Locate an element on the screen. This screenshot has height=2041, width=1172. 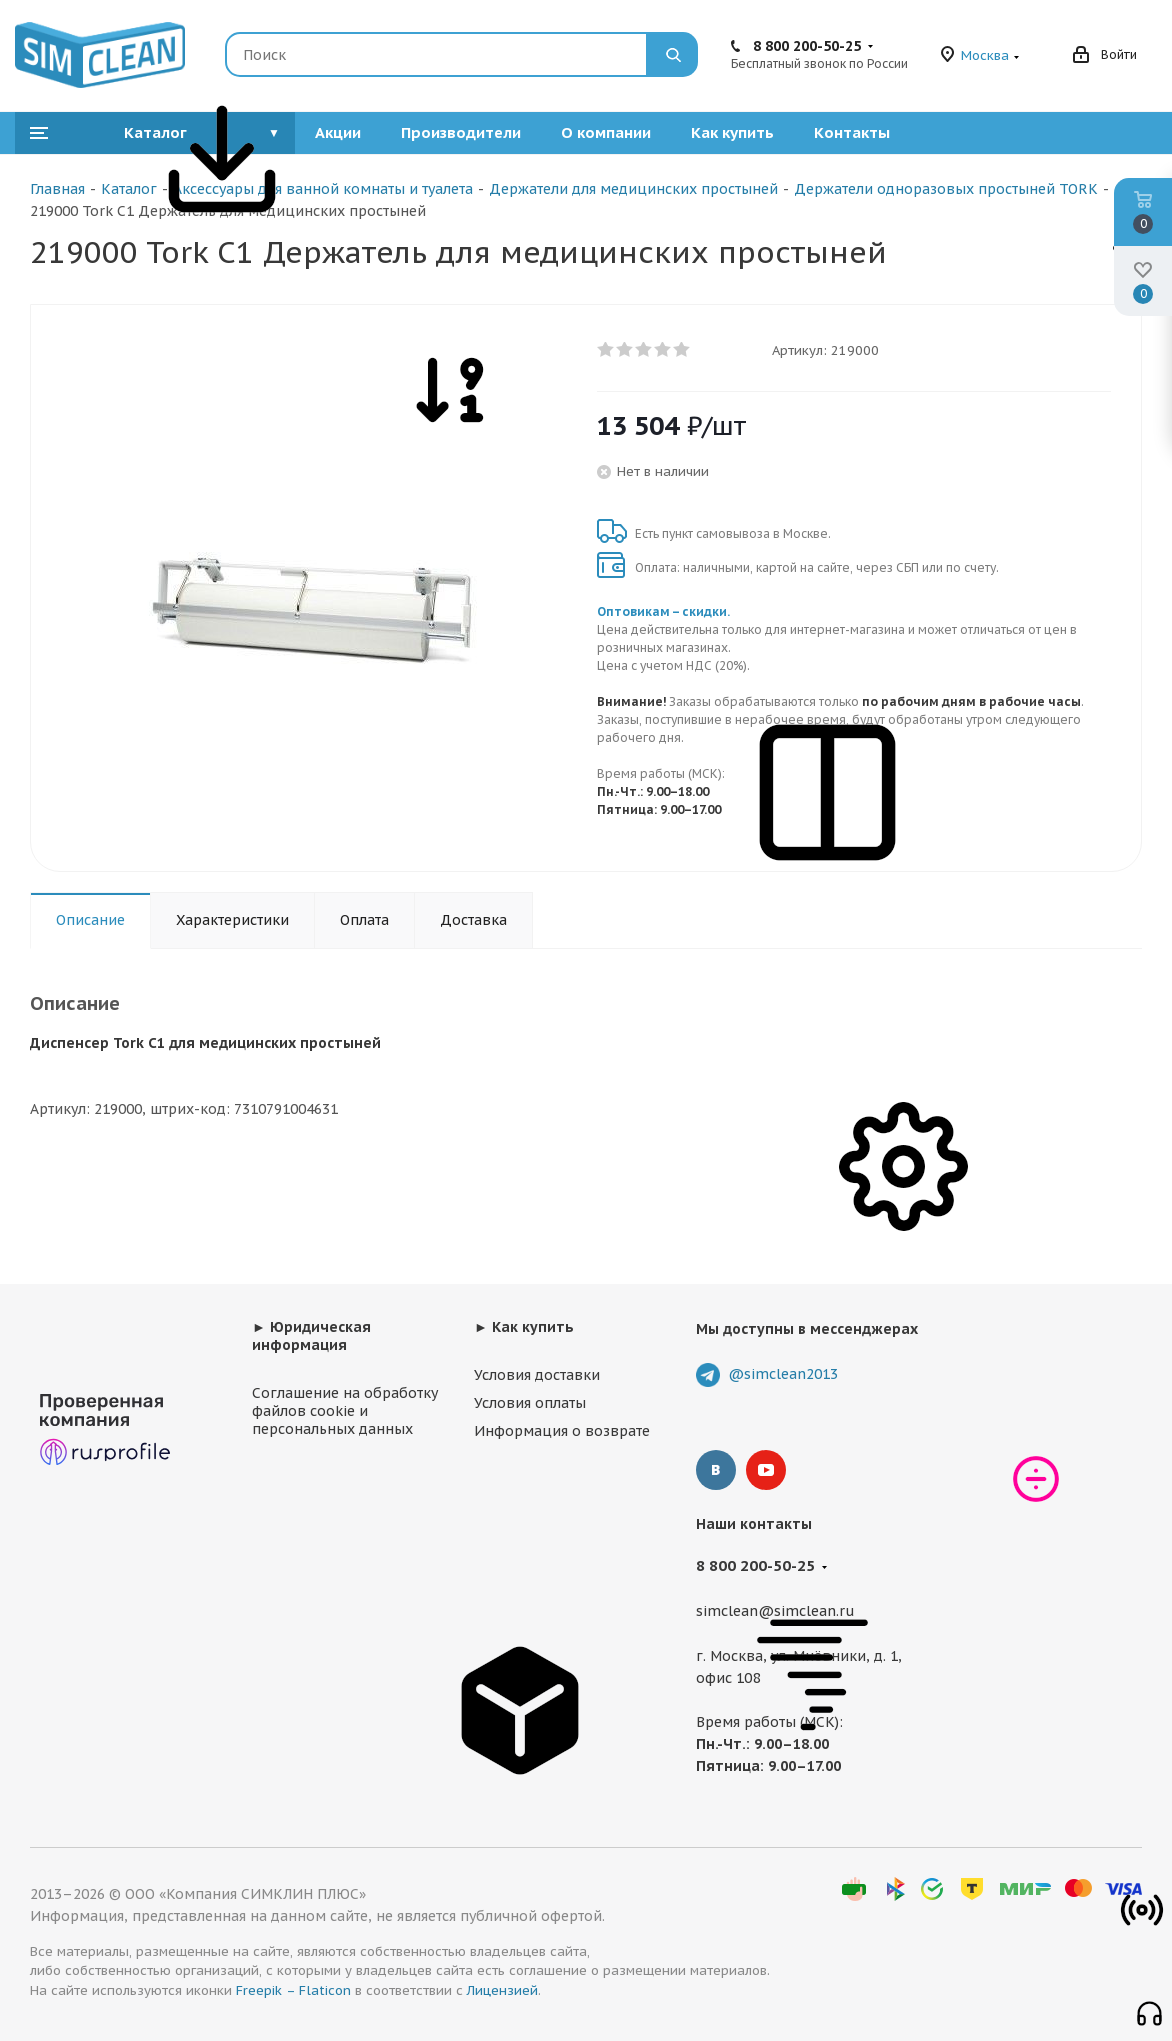
access audio or music player is located at coordinates (1149, 2013).